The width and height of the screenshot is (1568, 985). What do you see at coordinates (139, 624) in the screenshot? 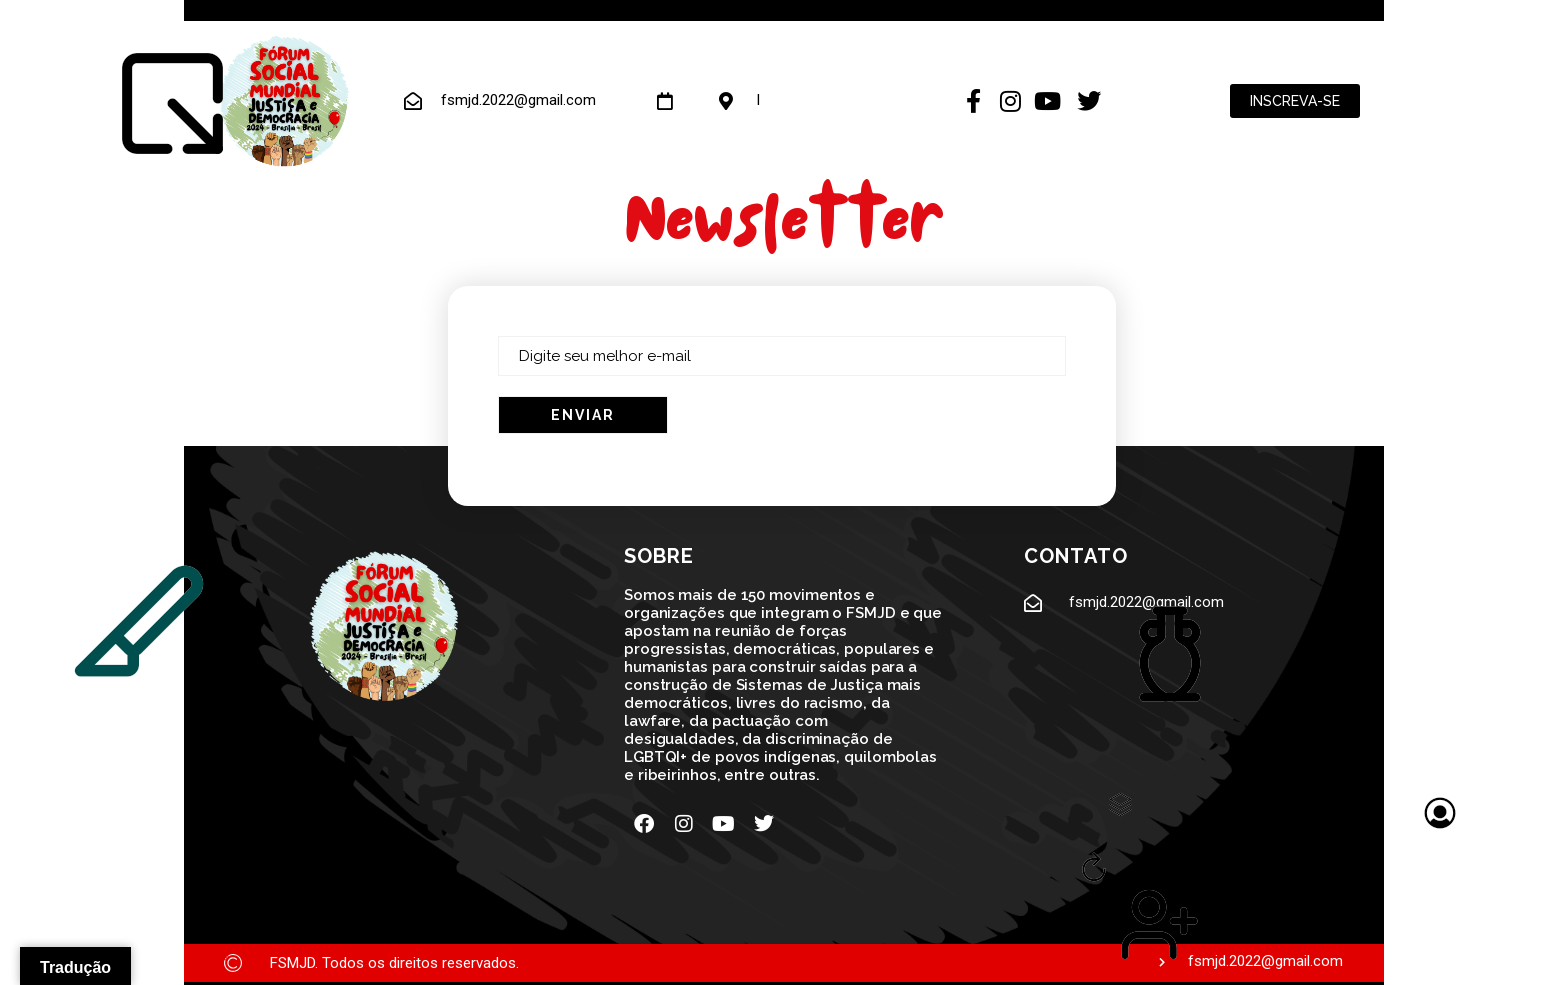
I see `slice or cut selected content` at bounding box center [139, 624].